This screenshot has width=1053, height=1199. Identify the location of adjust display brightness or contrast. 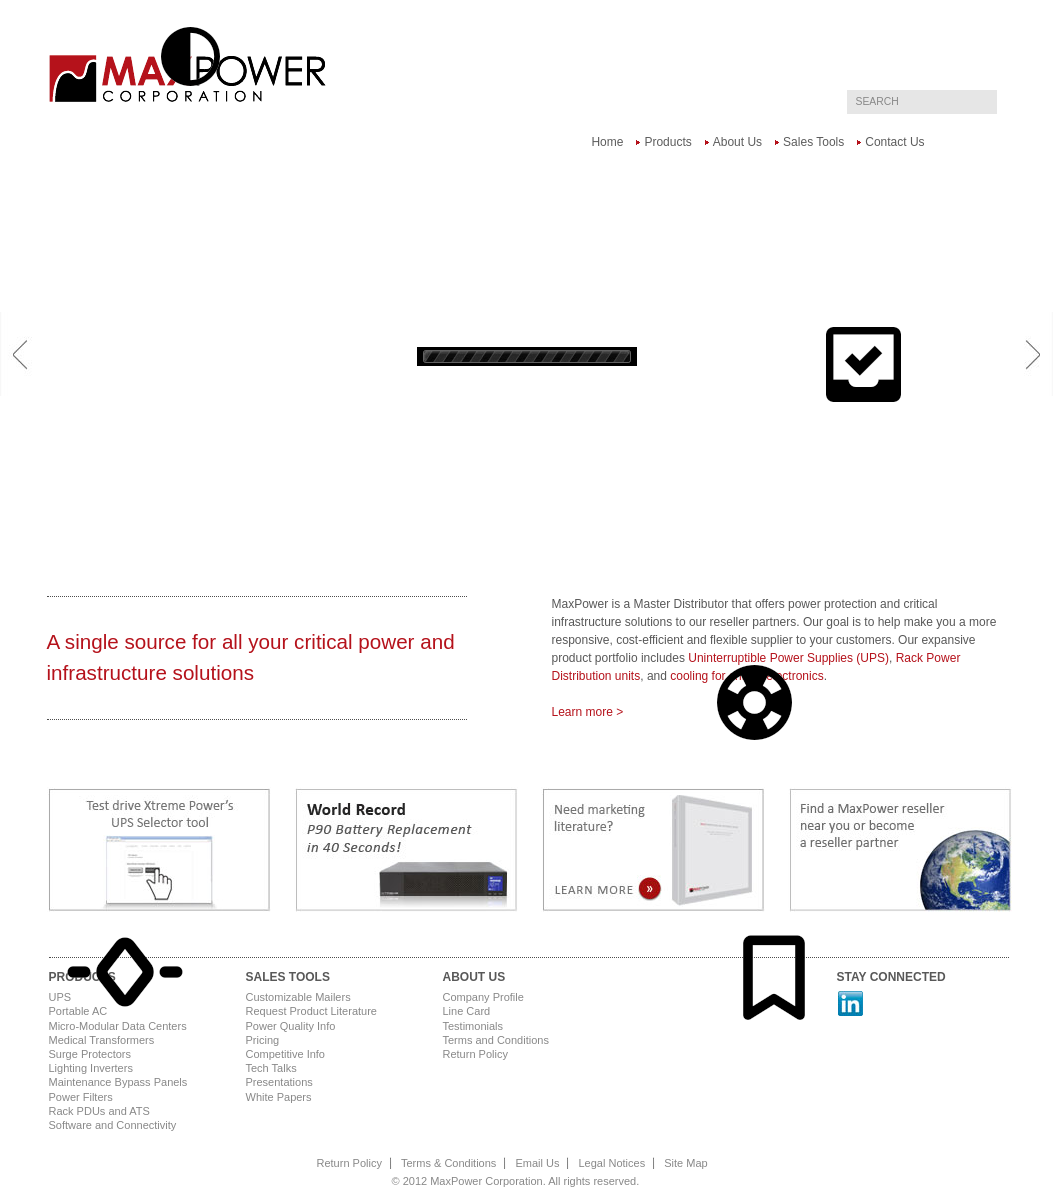
(190, 56).